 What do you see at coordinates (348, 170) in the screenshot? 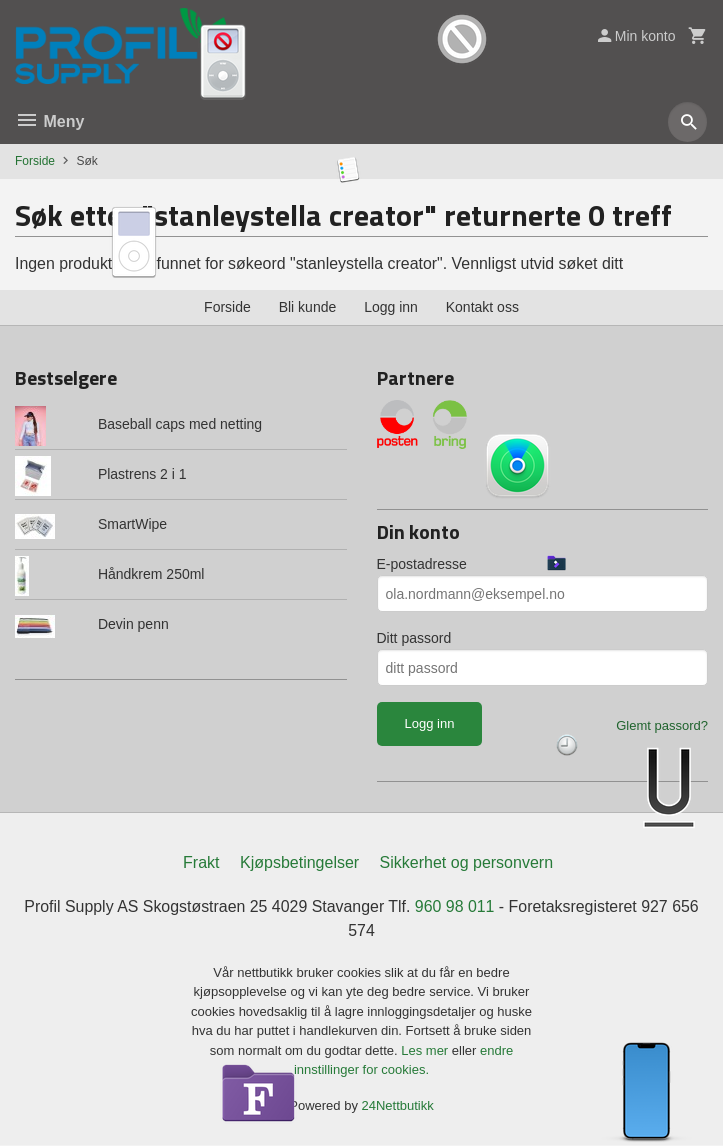
I see `open the reminders app` at bounding box center [348, 170].